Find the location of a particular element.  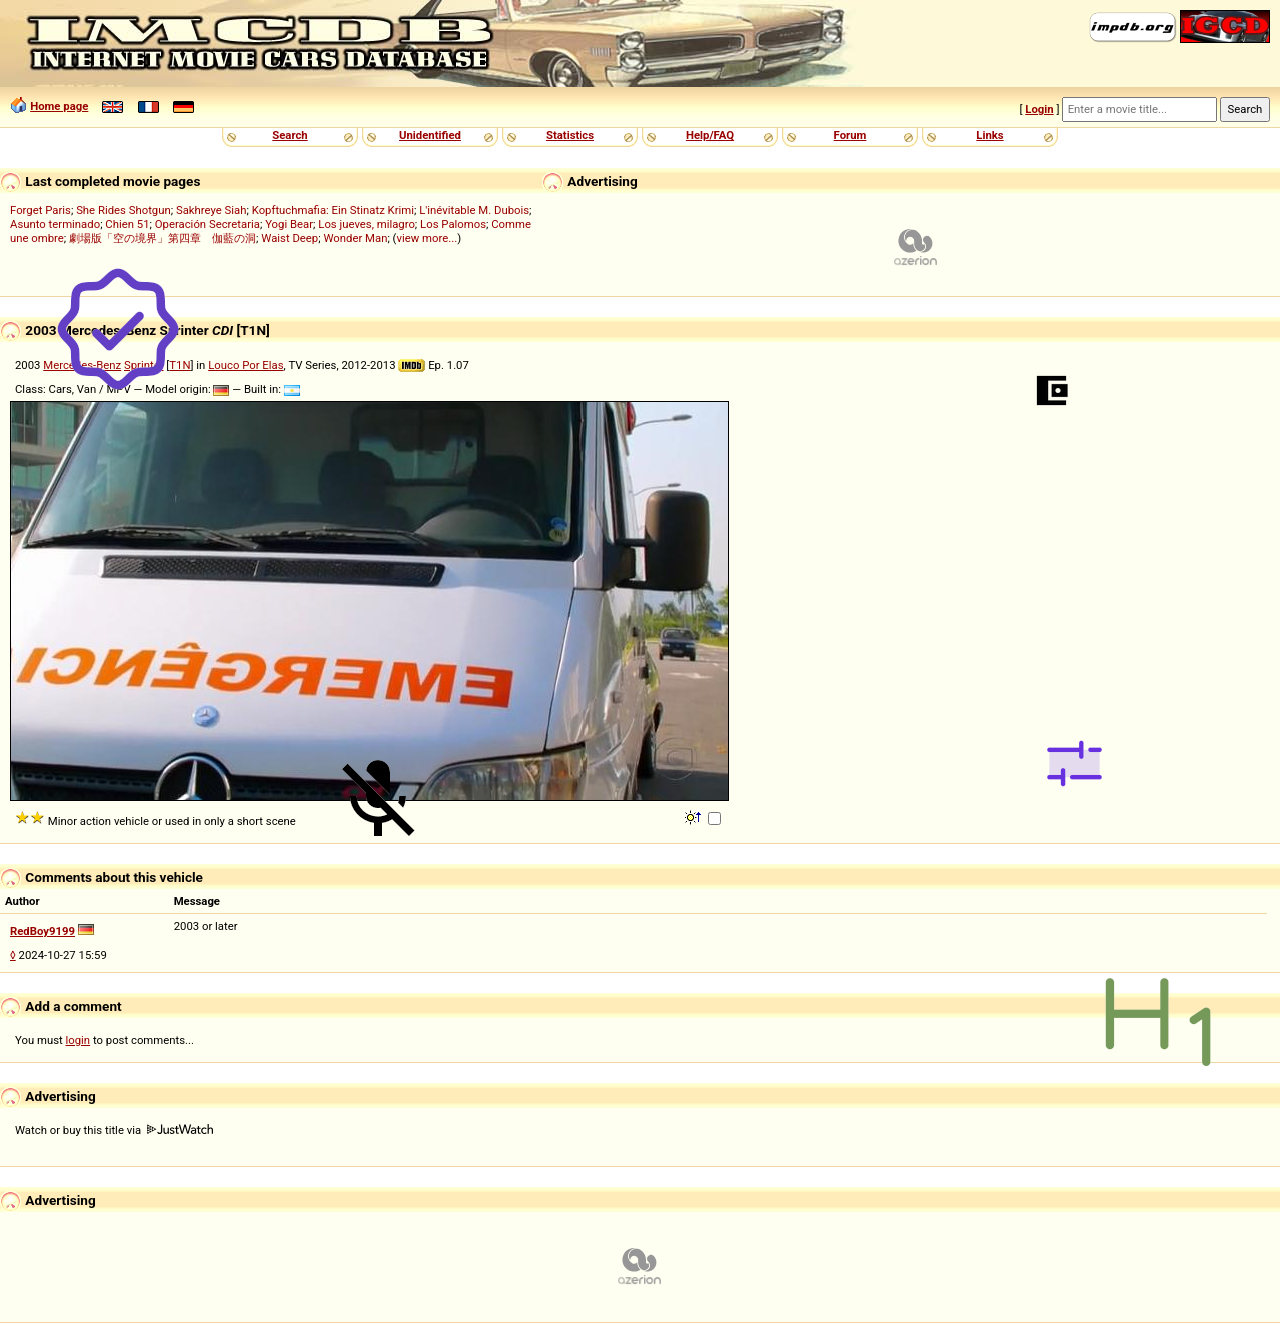

mute your microphone is located at coordinates (378, 800).